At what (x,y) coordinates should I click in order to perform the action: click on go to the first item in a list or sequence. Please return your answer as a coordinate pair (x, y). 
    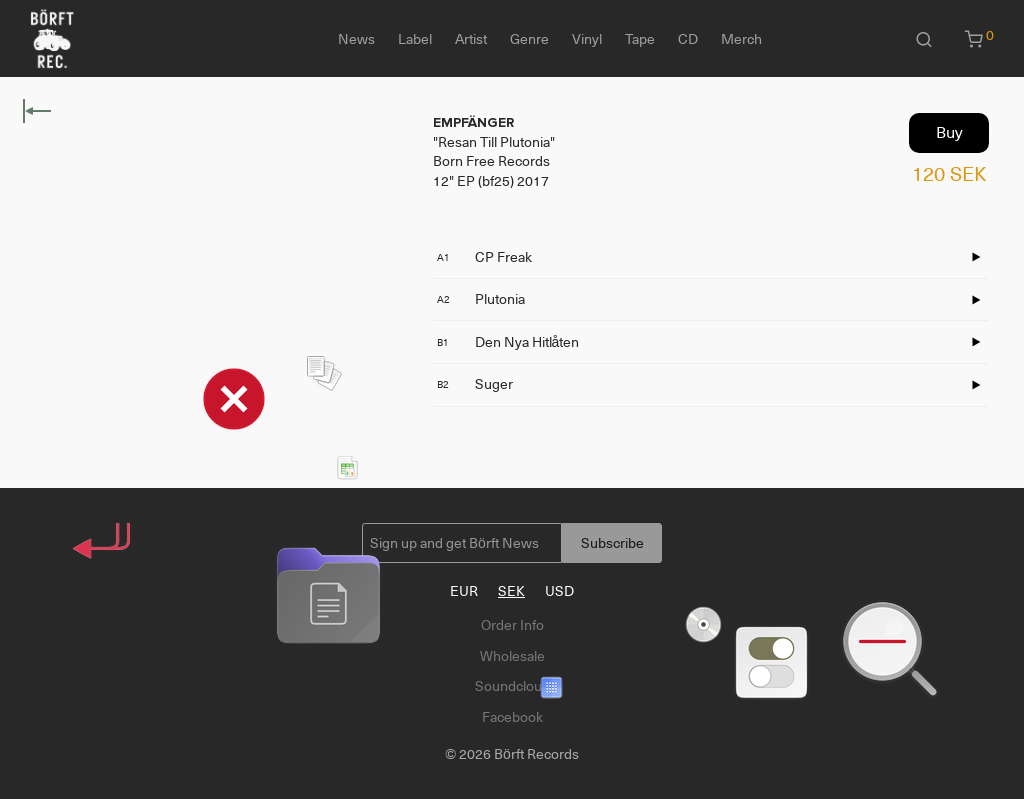
    Looking at the image, I should click on (37, 111).